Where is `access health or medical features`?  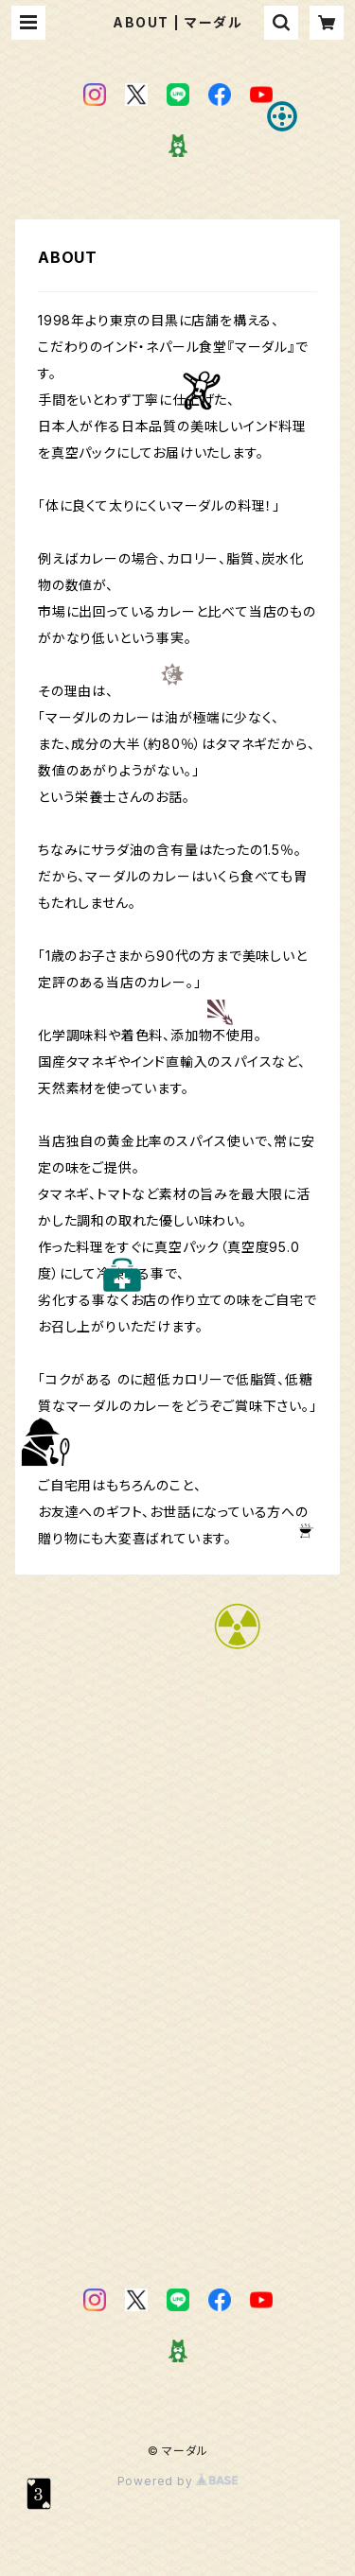
access health or medical features is located at coordinates (122, 1273).